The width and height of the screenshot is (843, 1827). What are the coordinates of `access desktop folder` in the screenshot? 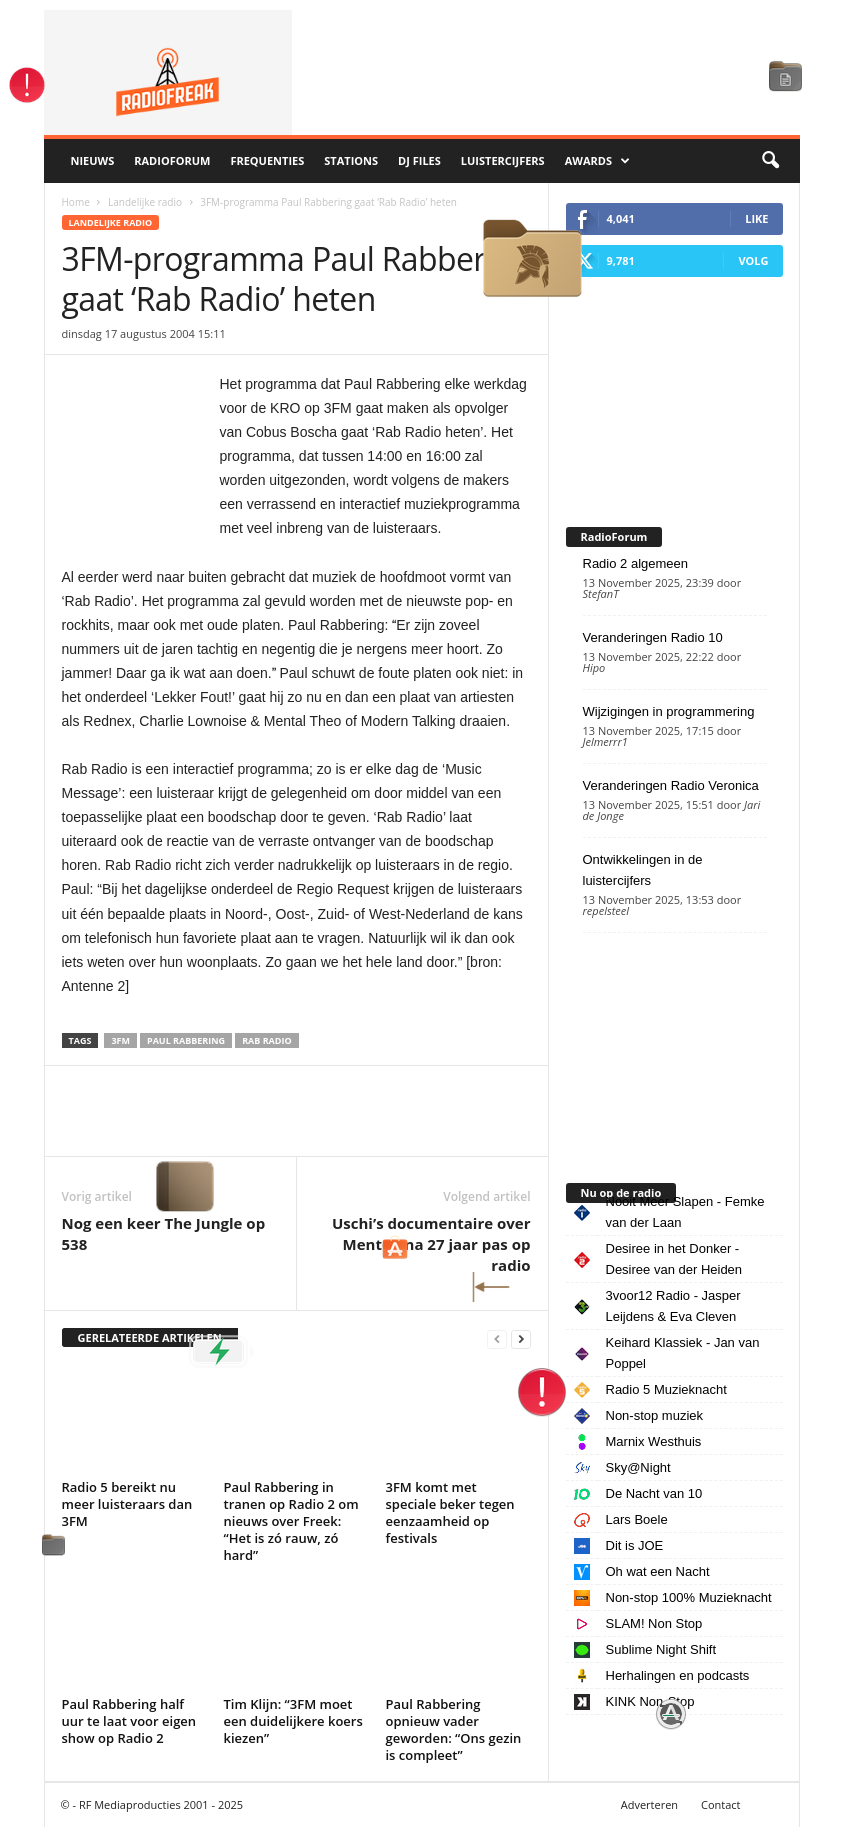 It's located at (185, 1185).